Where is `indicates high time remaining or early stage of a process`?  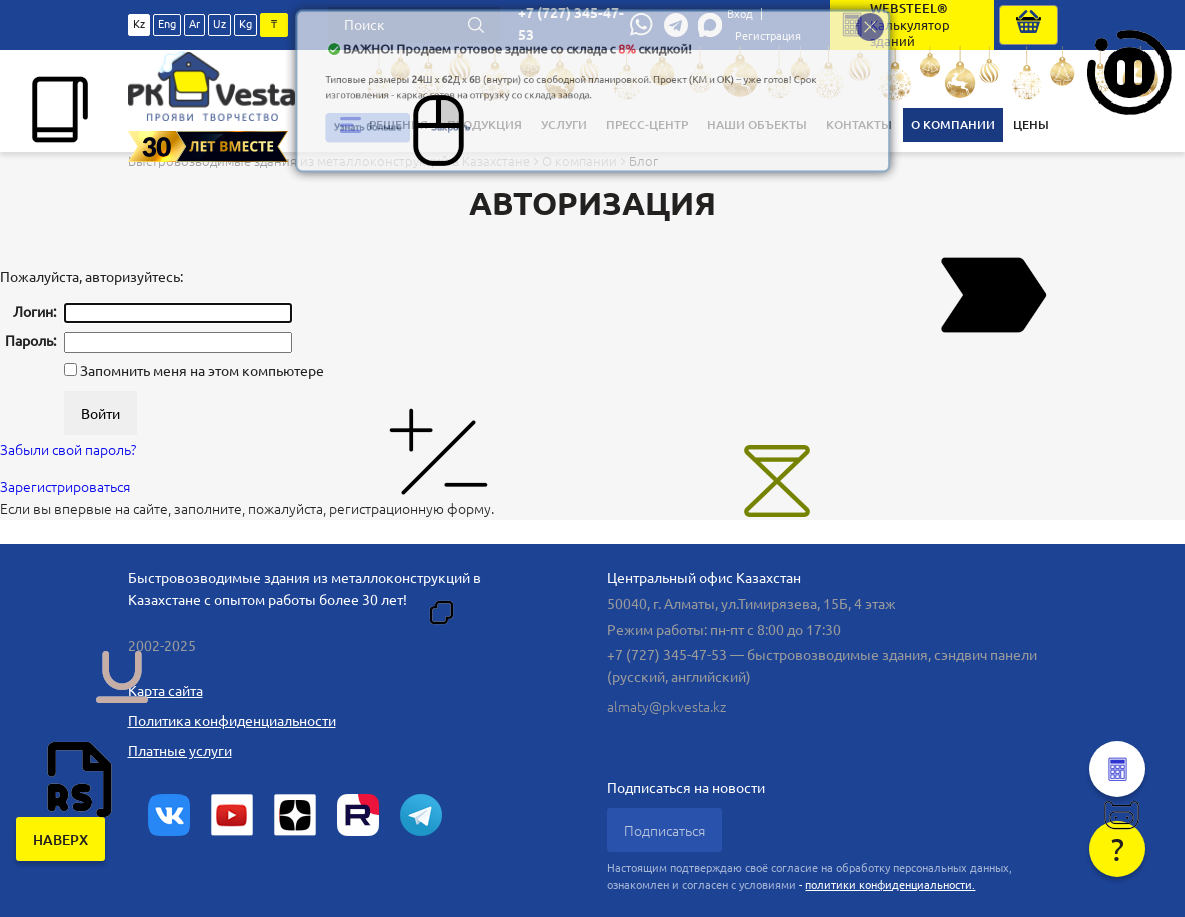
indicates high time remaining or early stage of a process is located at coordinates (777, 481).